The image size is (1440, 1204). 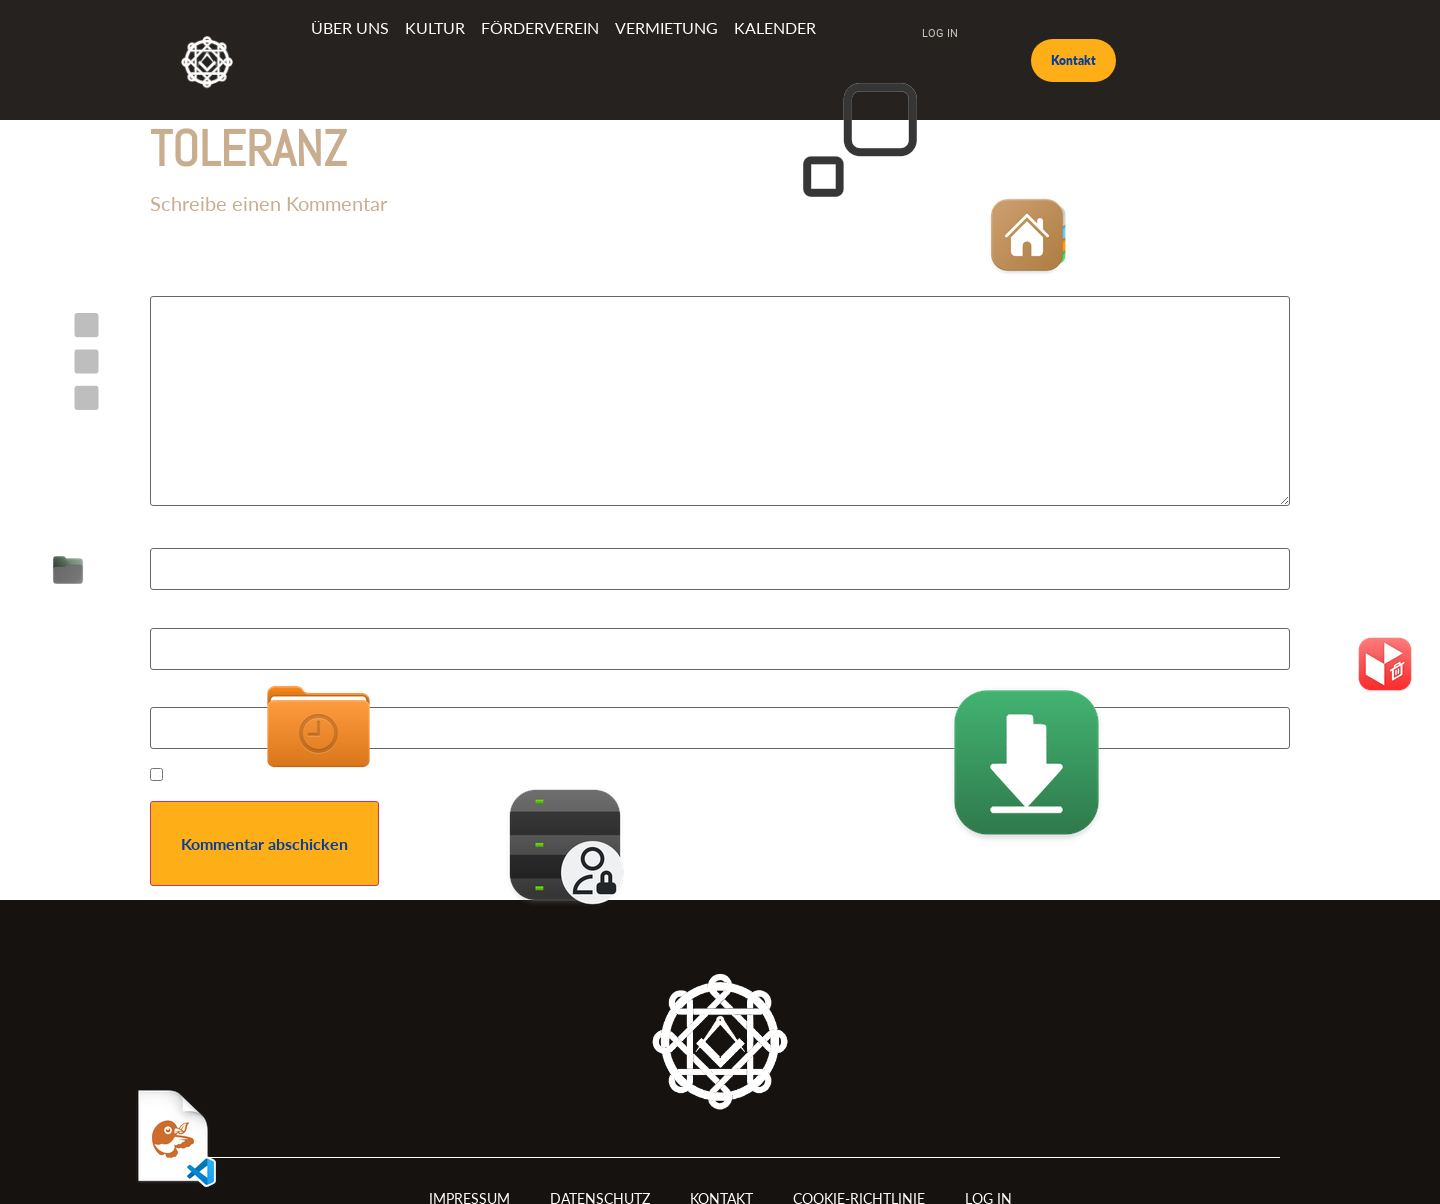 What do you see at coordinates (860, 140) in the screenshot?
I see `access connected or mounted external drives` at bounding box center [860, 140].